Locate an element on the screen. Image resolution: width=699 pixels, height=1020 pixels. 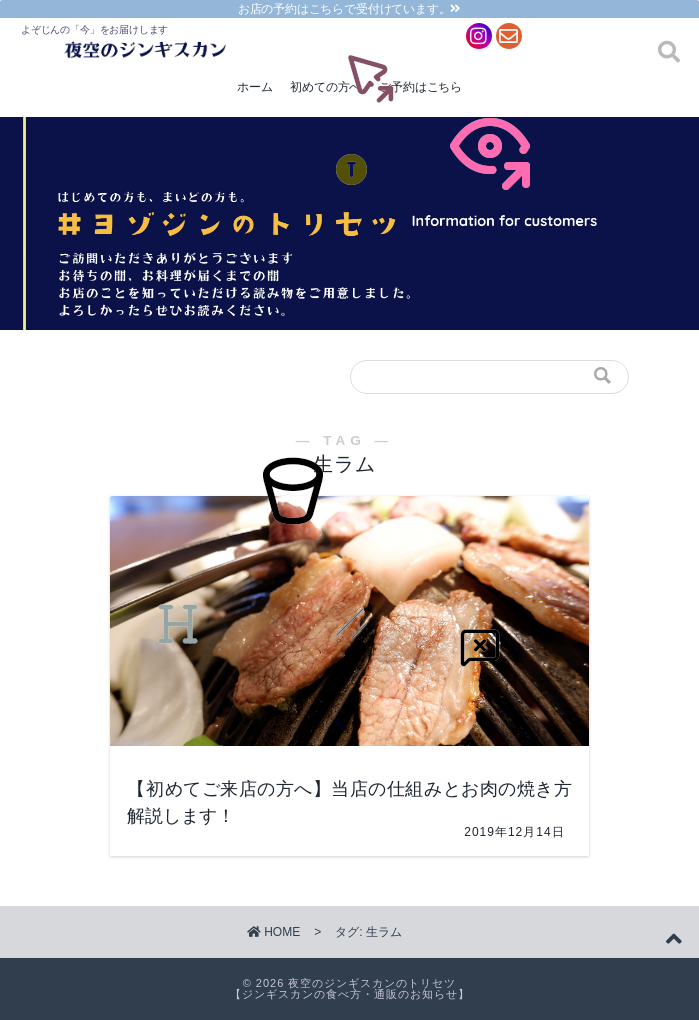
apply heading format to selected text is located at coordinates (178, 624).